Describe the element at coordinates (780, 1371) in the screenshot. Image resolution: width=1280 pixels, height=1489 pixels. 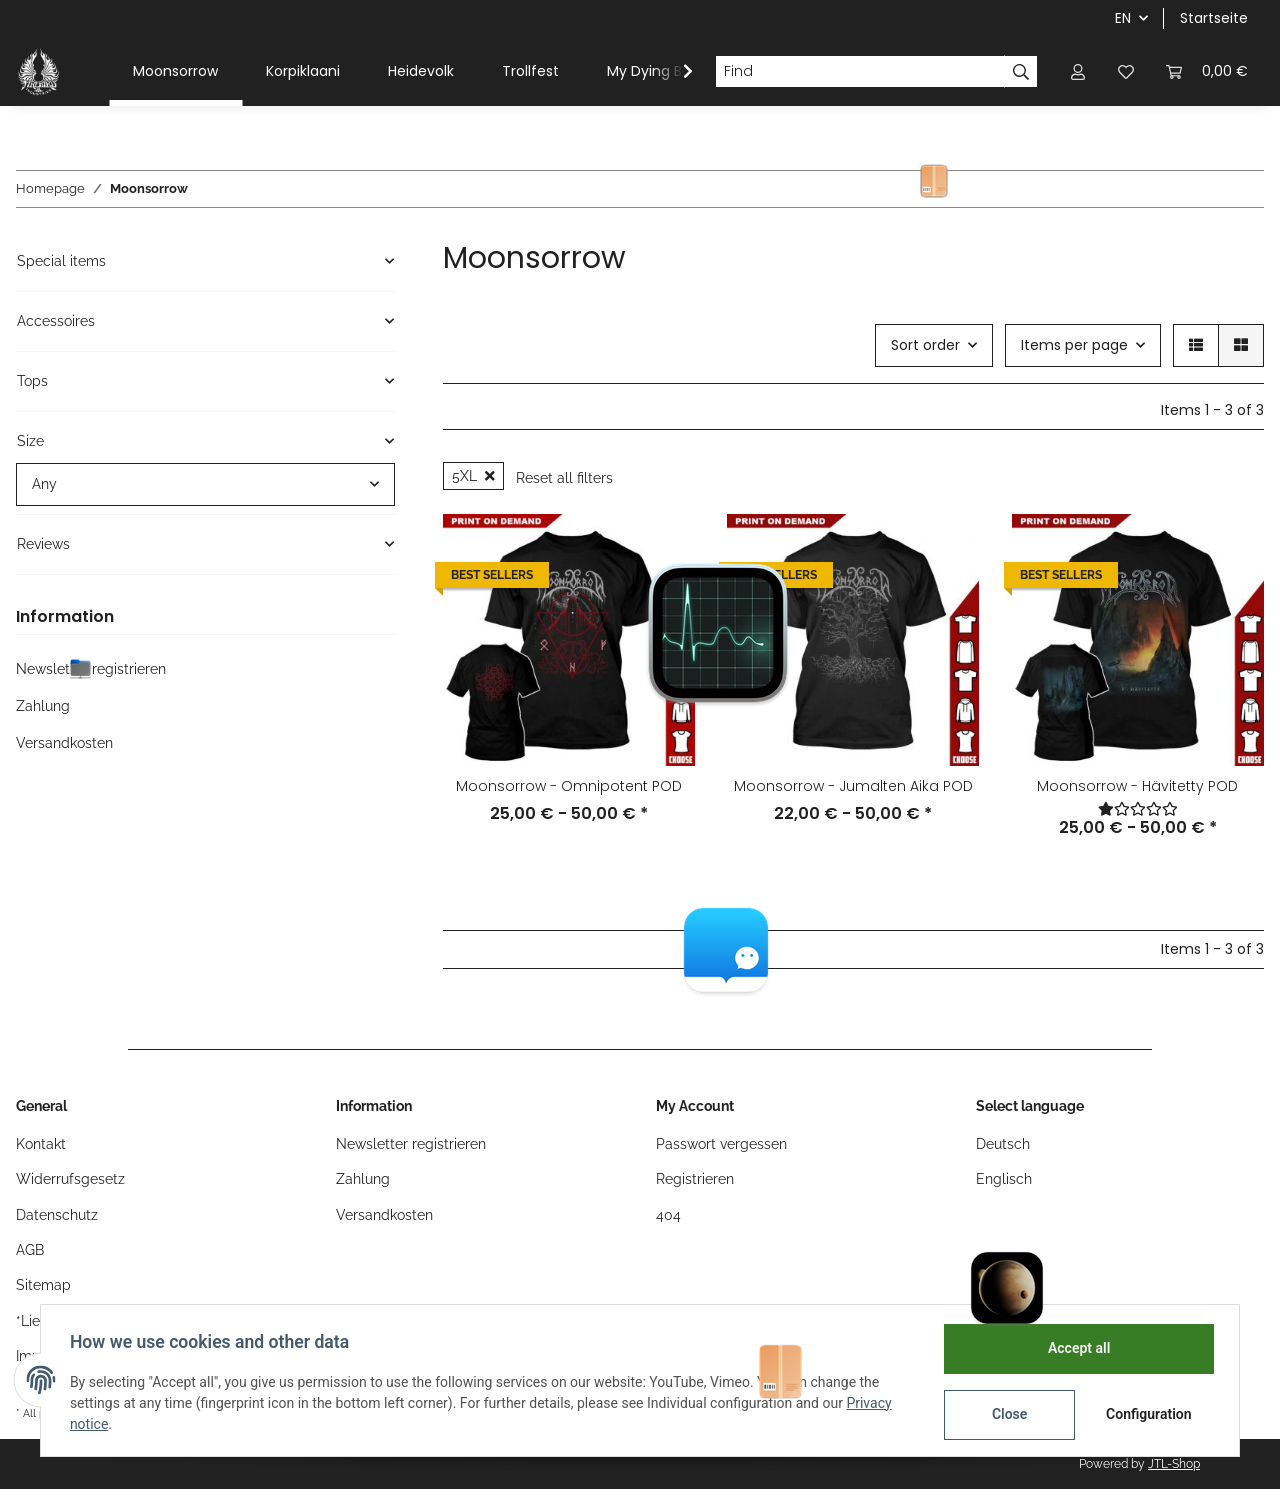
I see `open a compressed archive file` at that location.